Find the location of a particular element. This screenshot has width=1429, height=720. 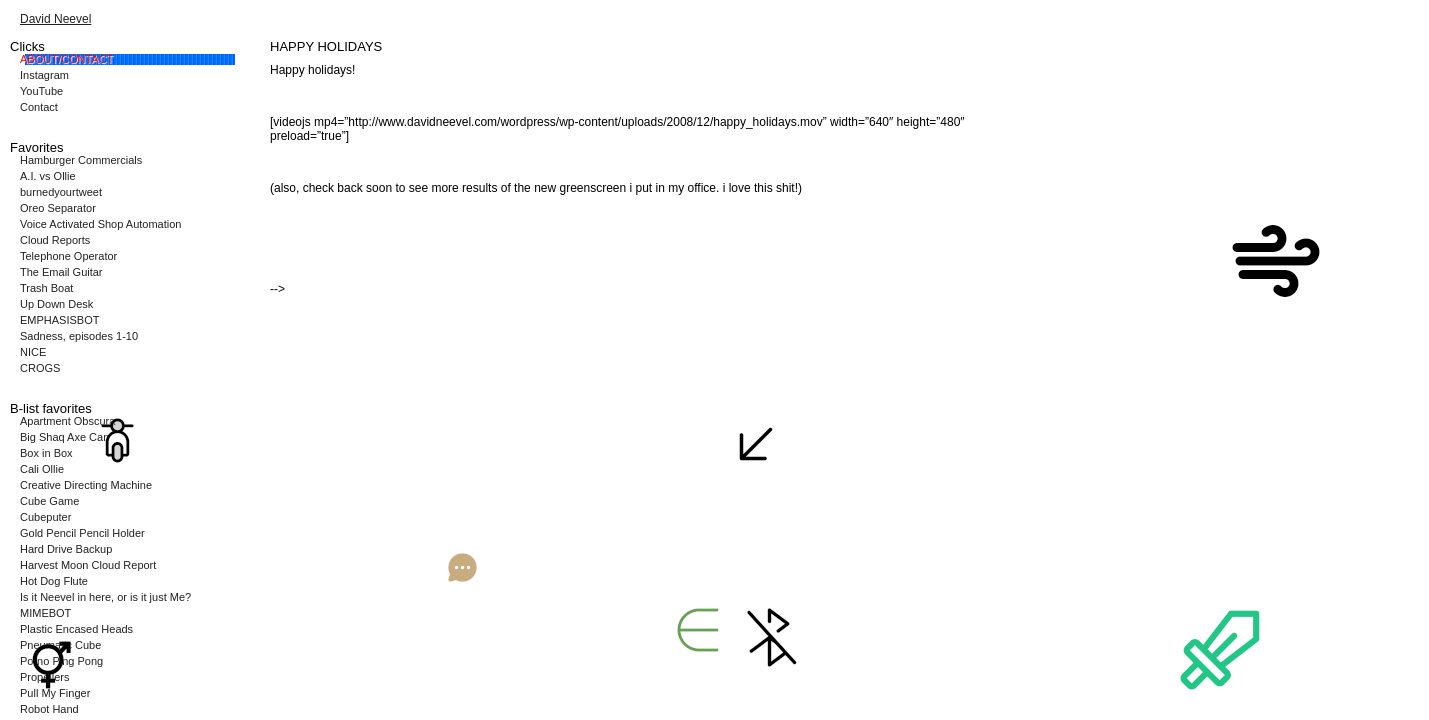

select moped or scooter delivery option is located at coordinates (117, 440).